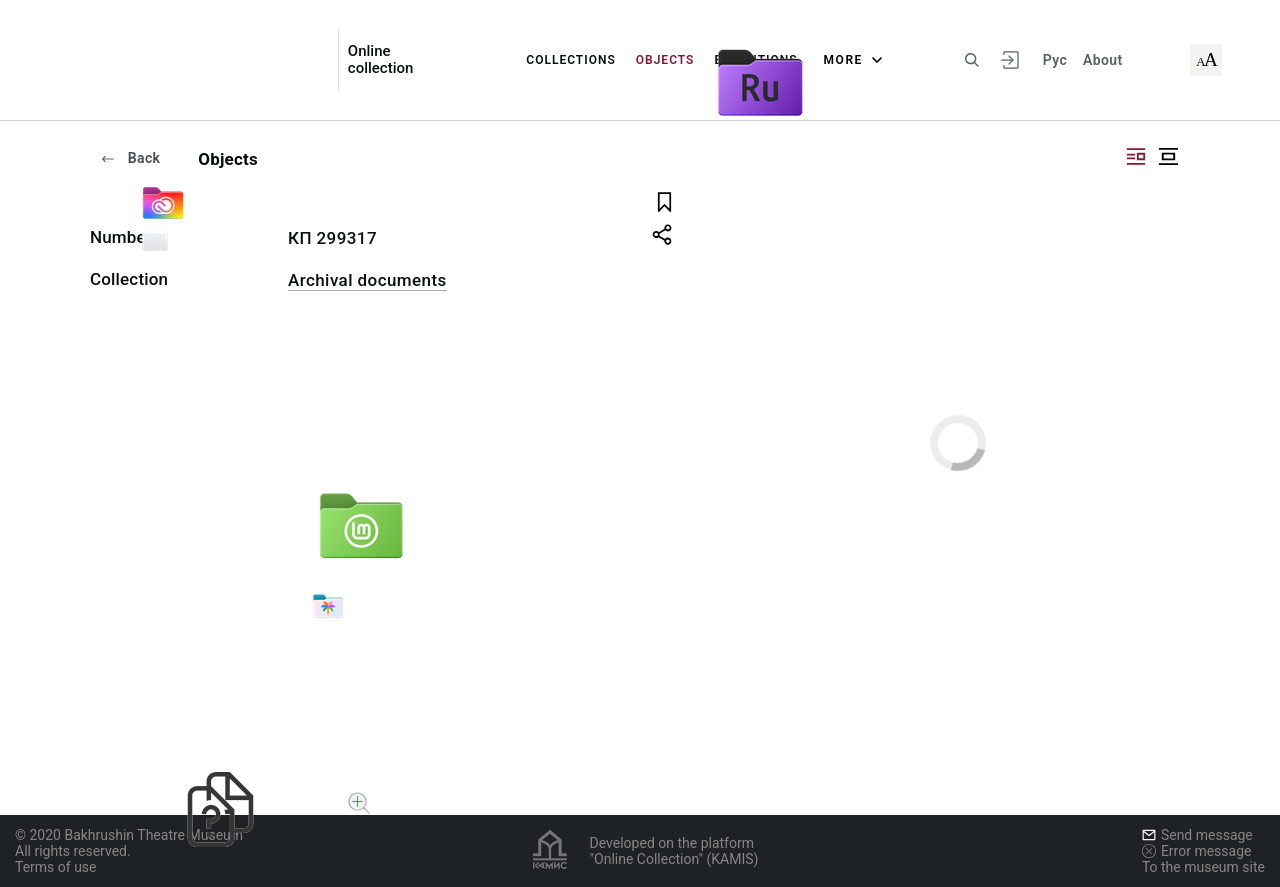  What do you see at coordinates (760, 85) in the screenshot?
I see `open folder containing Adobe Rush project files` at bounding box center [760, 85].